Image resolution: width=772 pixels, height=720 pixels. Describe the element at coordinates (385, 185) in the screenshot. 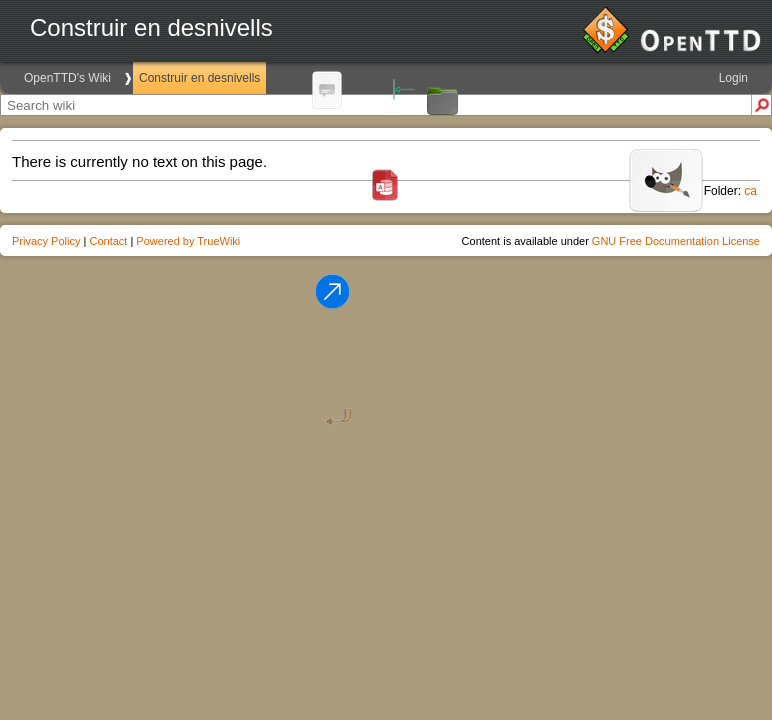

I see `microsoft access database file` at that location.